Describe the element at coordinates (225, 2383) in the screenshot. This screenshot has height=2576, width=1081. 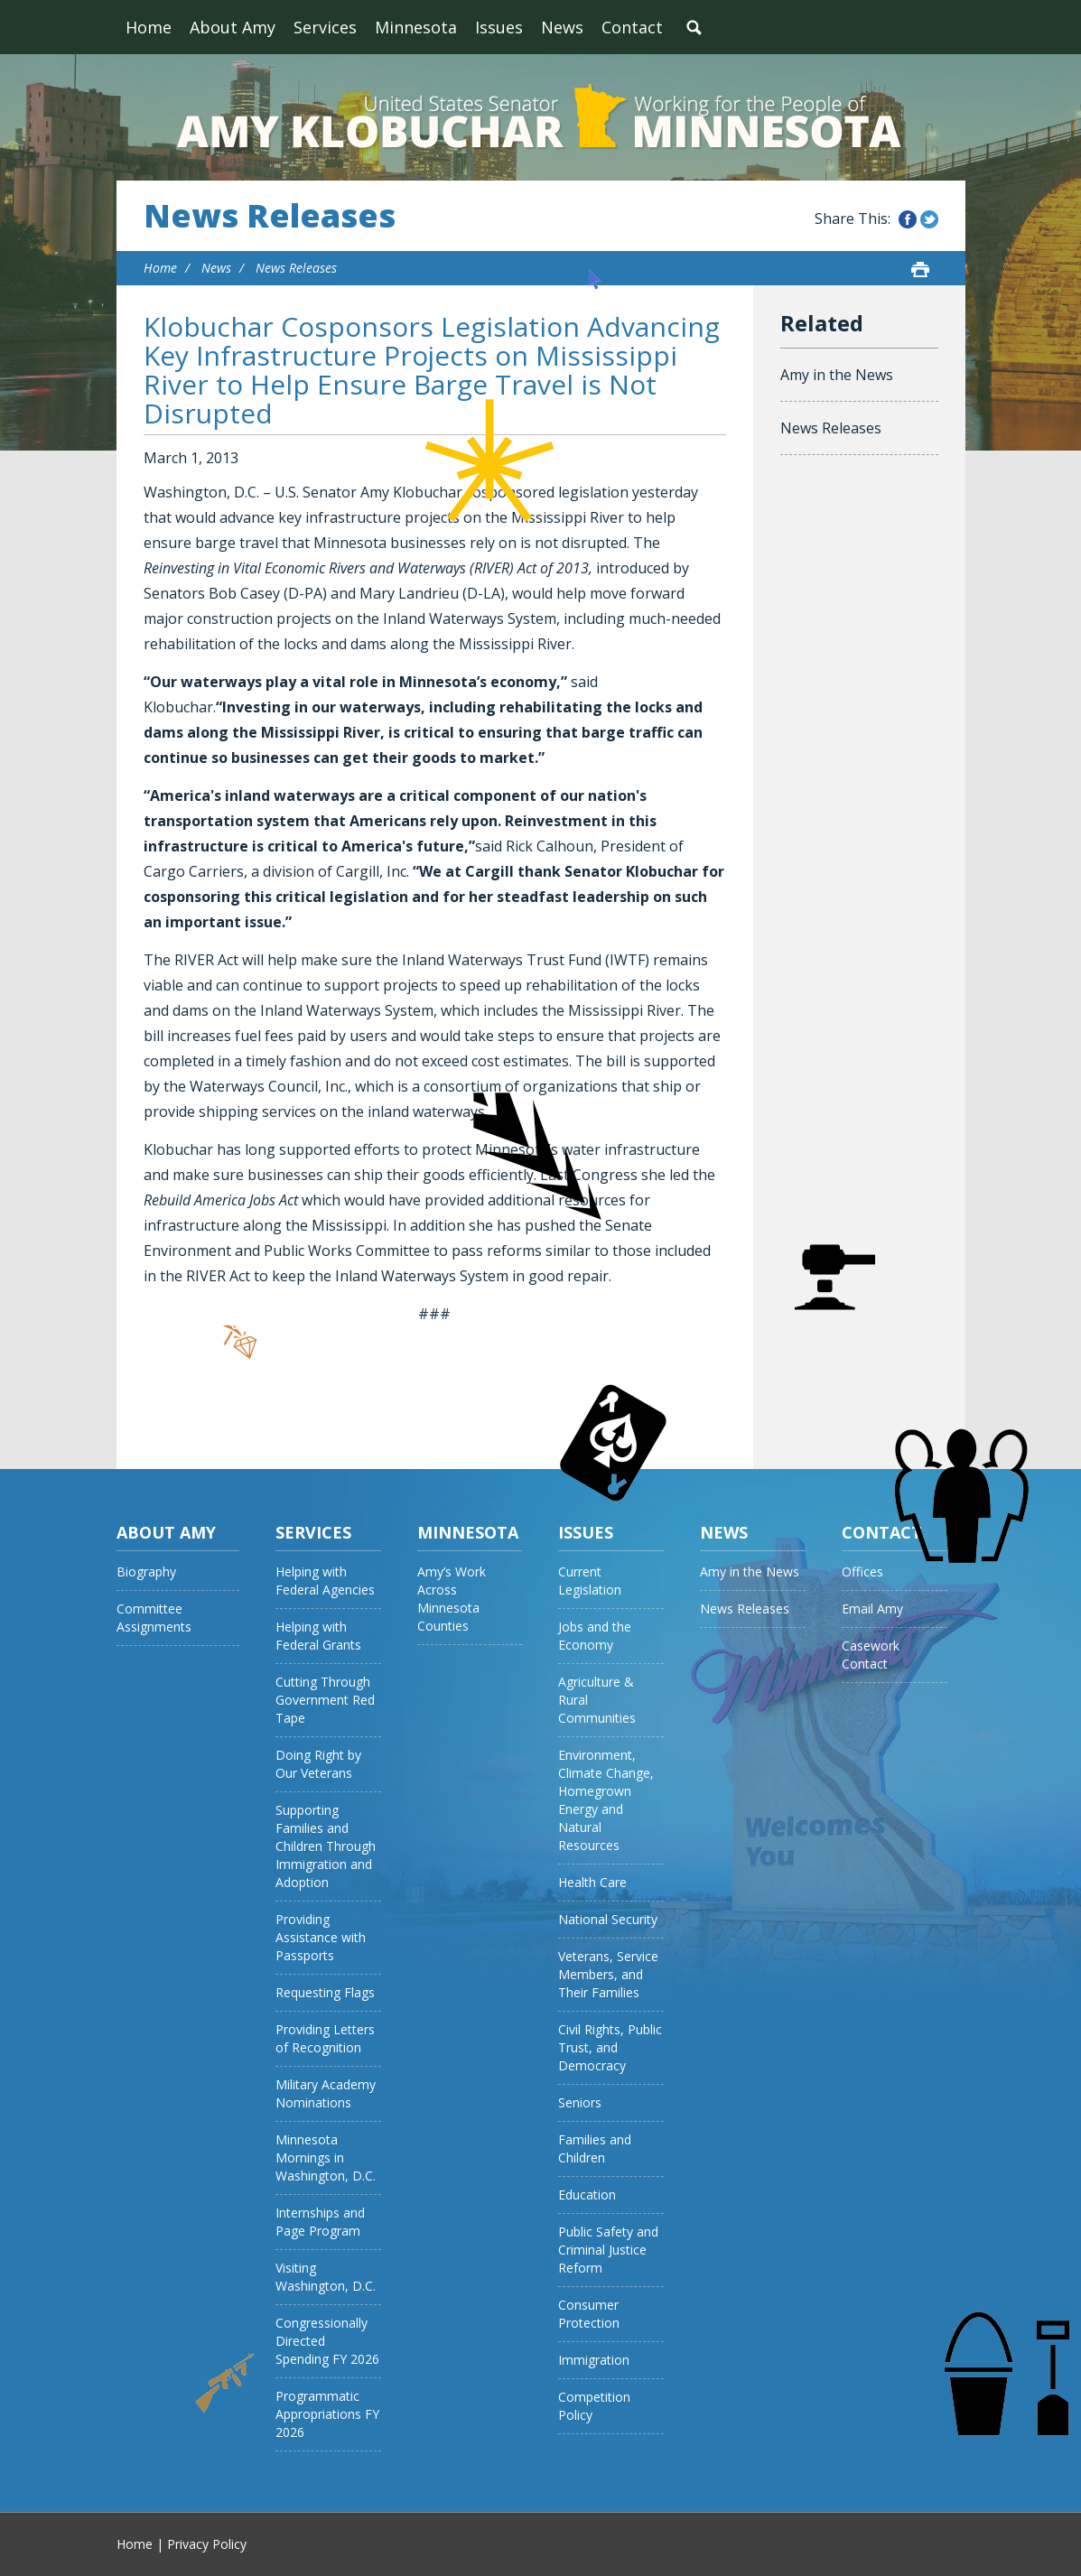
I see `select thompson submachine gun weapon` at that location.